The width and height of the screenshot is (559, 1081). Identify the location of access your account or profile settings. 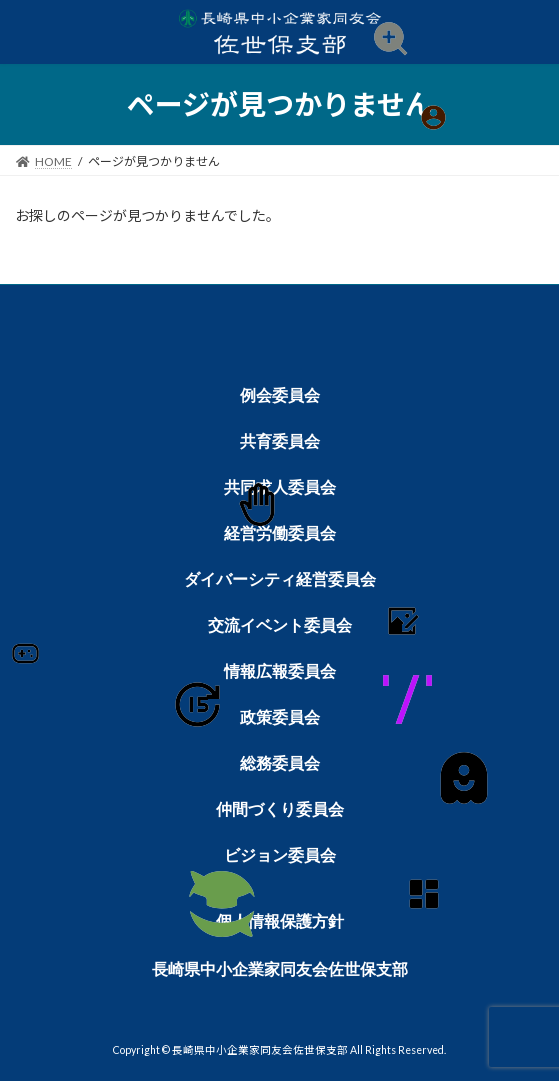
(433, 117).